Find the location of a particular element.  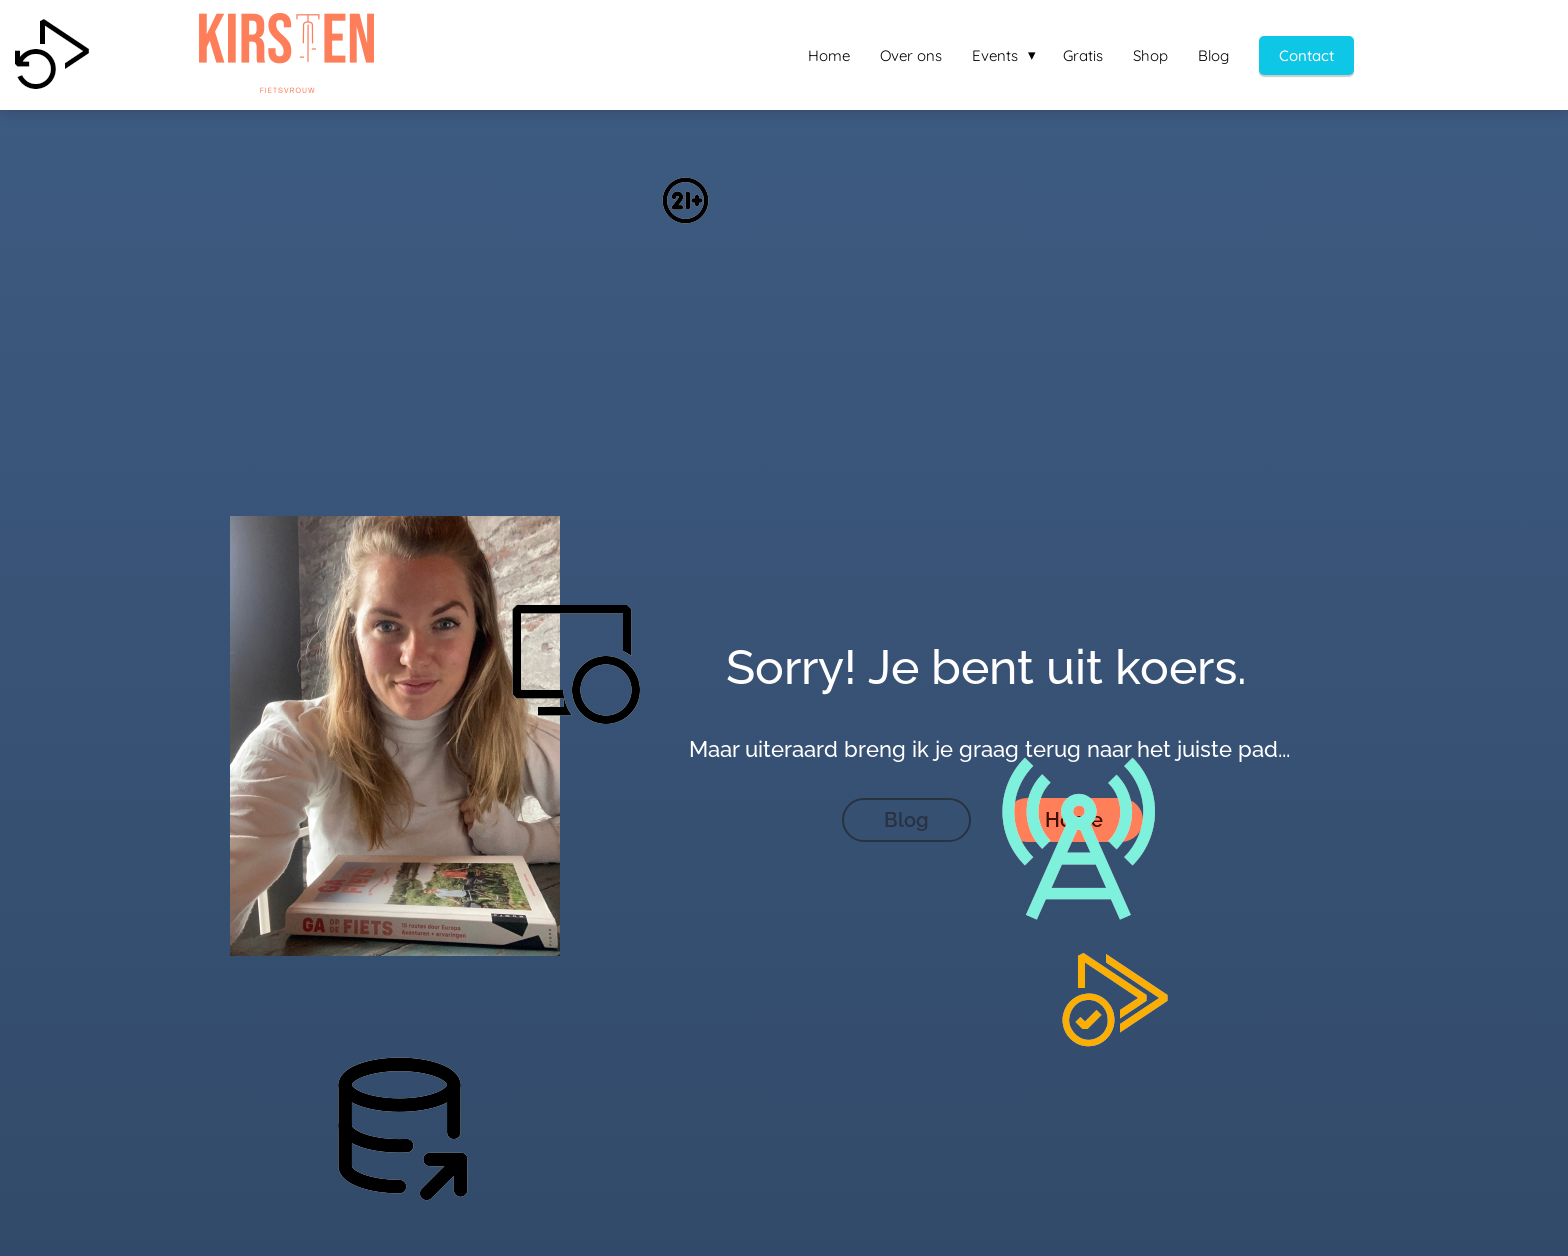

indicates active broadcast or streaming status is located at coordinates (1073, 840).